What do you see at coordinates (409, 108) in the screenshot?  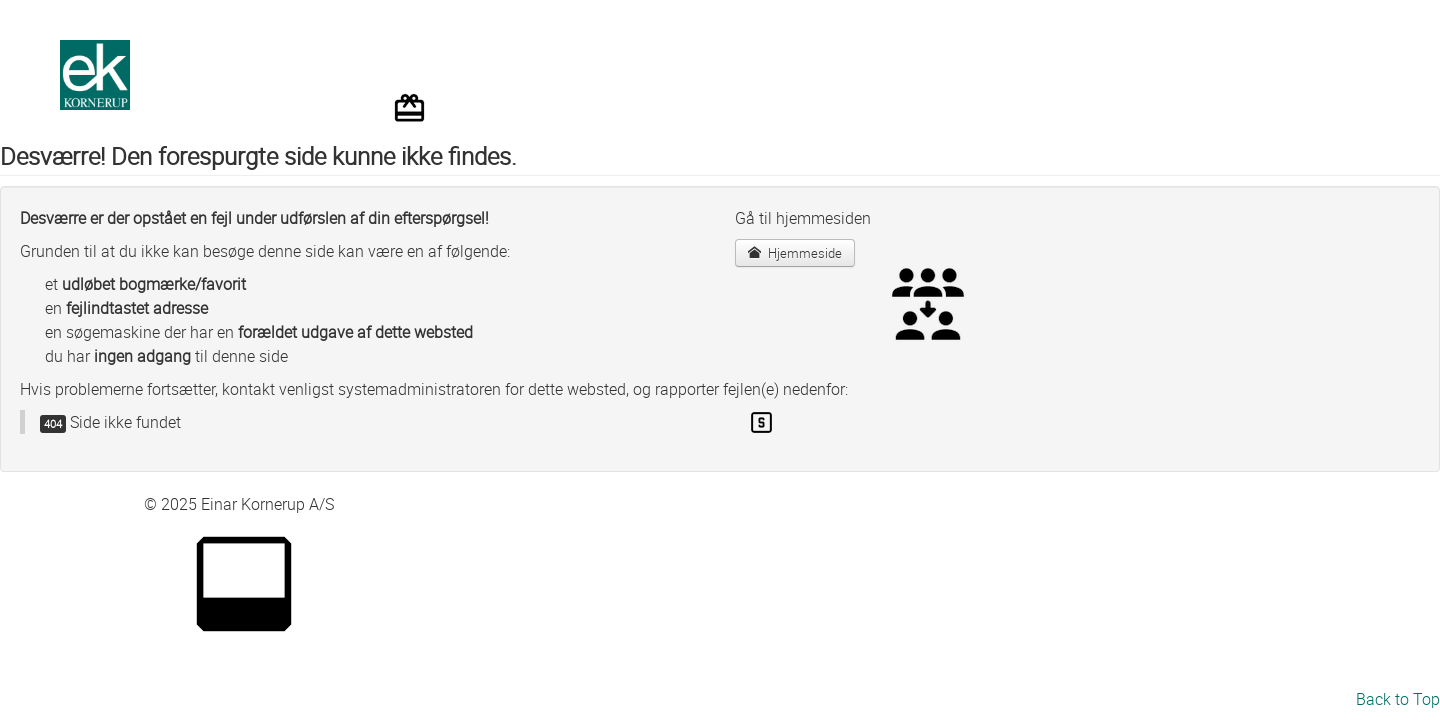 I see `redeem a gift card` at bounding box center [409, 108].